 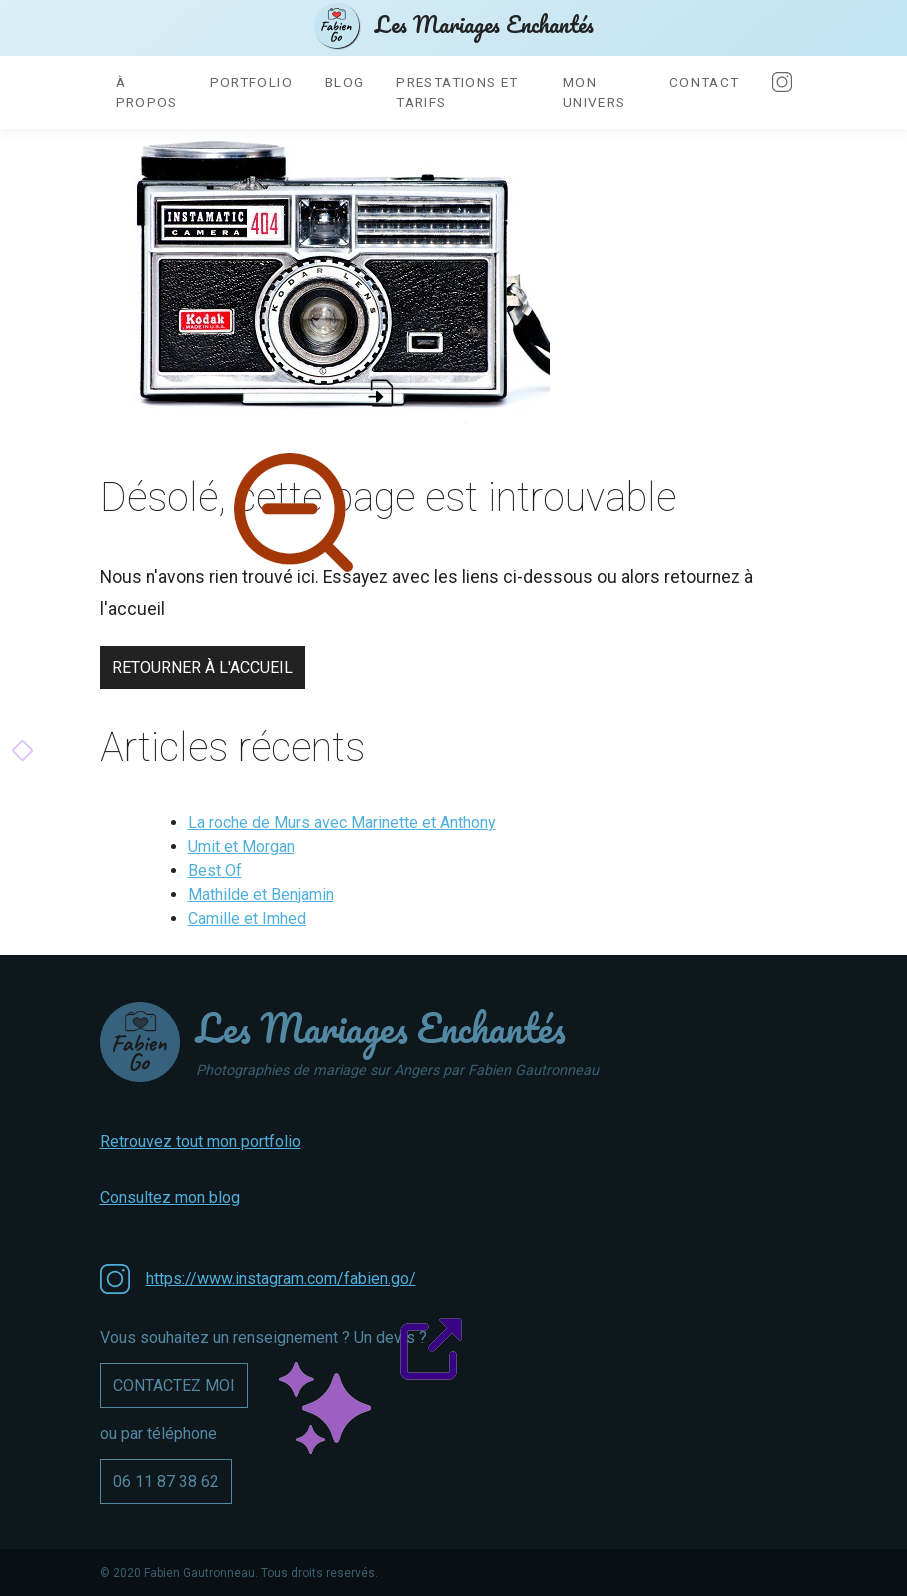 What do you see at coordinates (325, 1408) in the screenshot?
I see `indicates AI-generated or enhanced content` at bounding box center [325, 1408].